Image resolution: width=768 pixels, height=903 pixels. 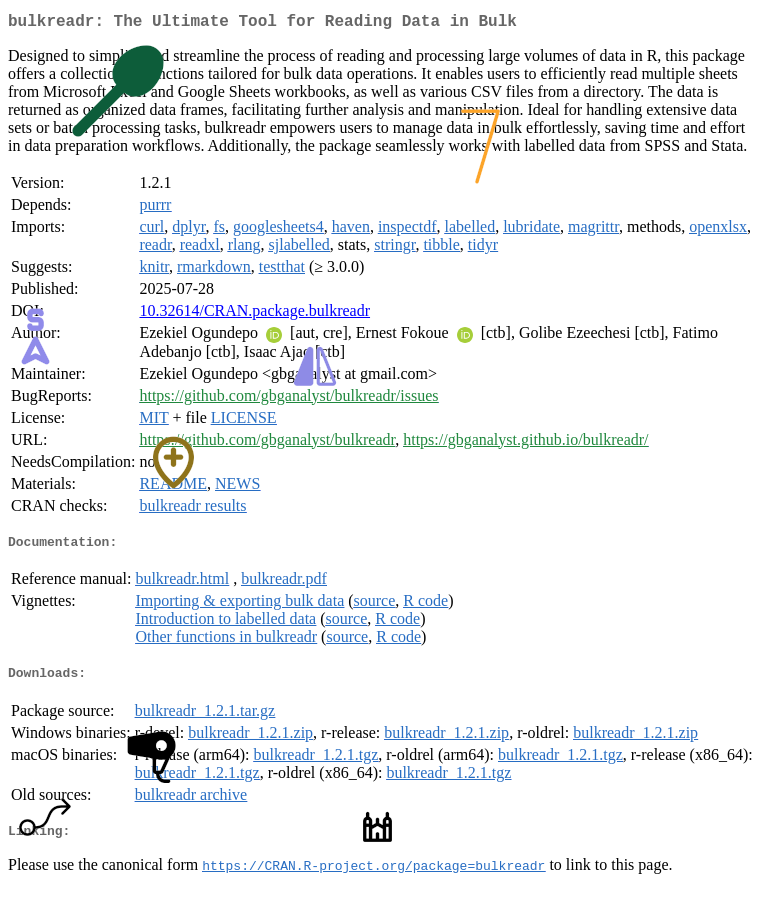 I want to click on indicates the number seven in a list or sequence, so click(x=480, y=146).